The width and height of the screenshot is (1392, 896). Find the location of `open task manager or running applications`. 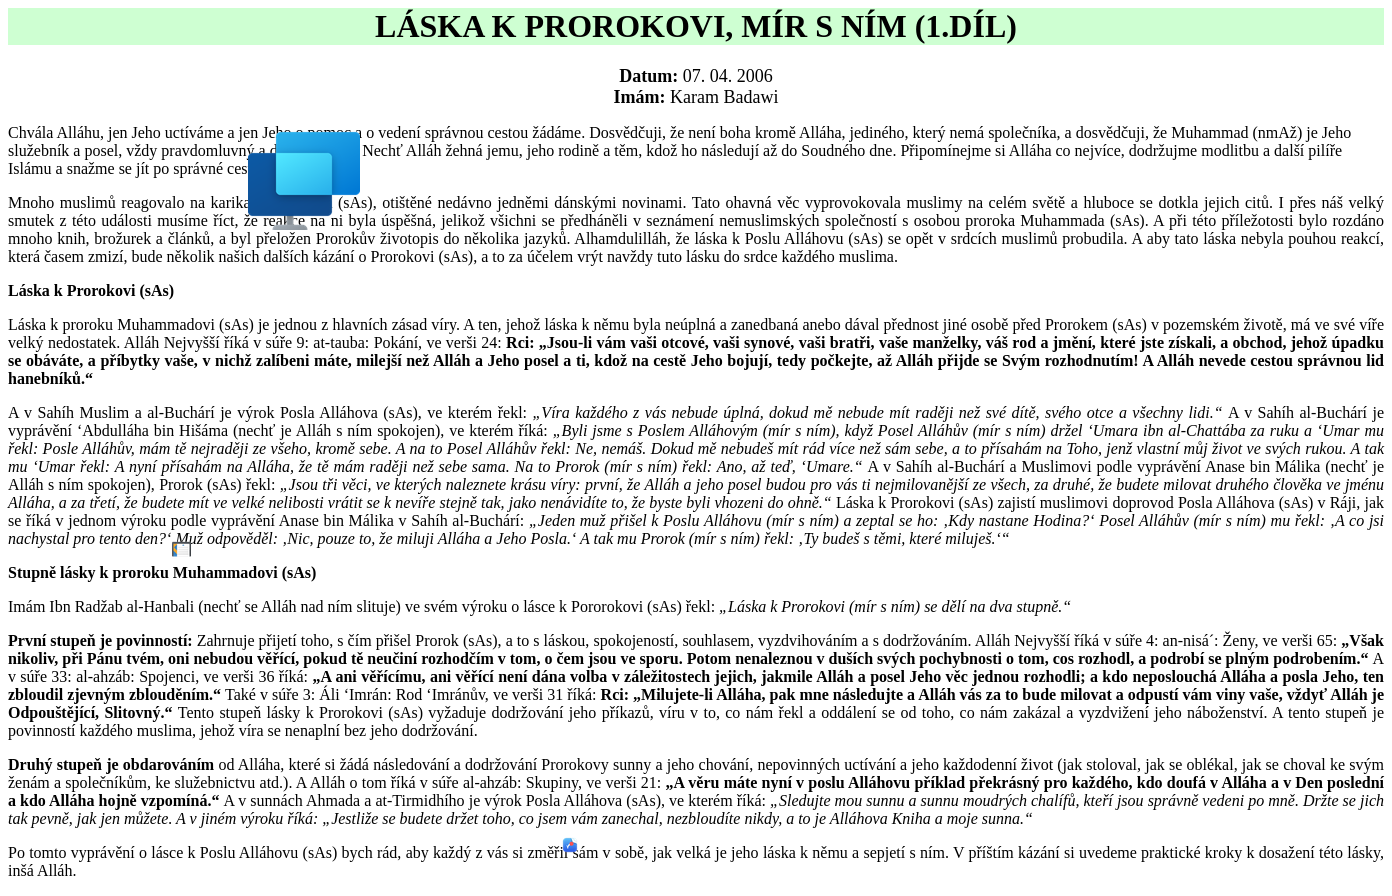

open task manager or running applications is located at coordinates (181, 549).